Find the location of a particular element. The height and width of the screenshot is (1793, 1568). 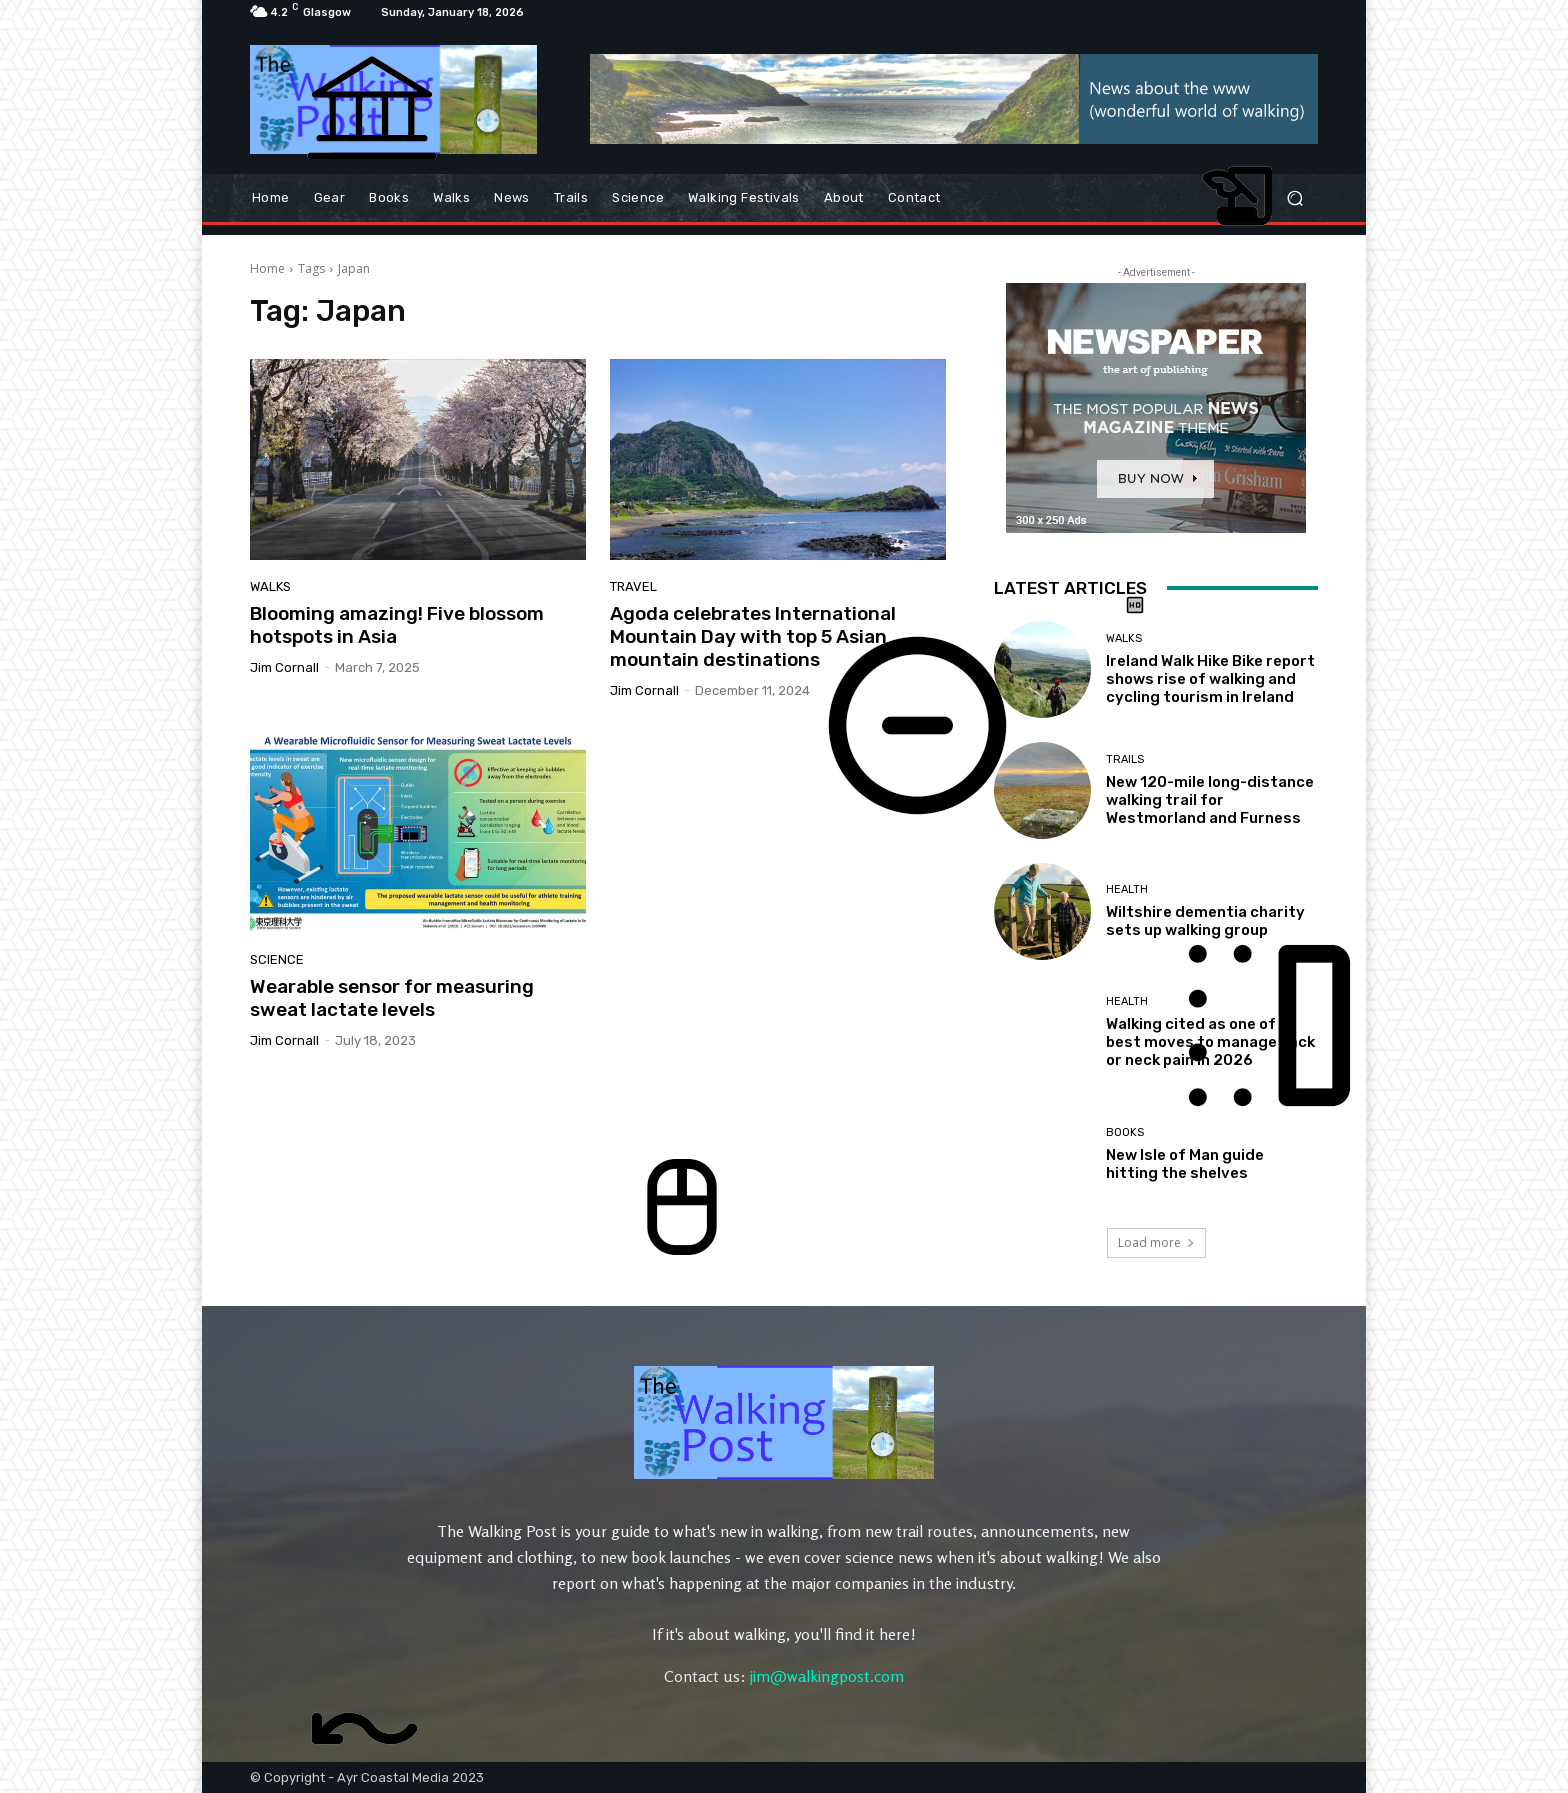

indicates high definition video quality is available is located at coordinates (1135, 605).